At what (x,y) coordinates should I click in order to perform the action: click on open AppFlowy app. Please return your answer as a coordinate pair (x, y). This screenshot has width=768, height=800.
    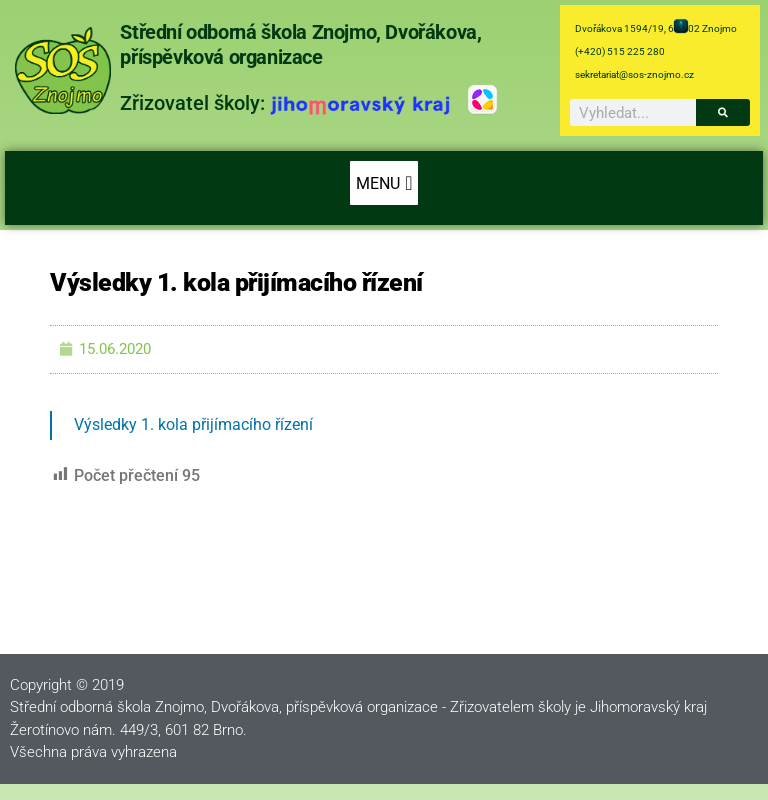
    Looking at the image, I should click on (482, 99).